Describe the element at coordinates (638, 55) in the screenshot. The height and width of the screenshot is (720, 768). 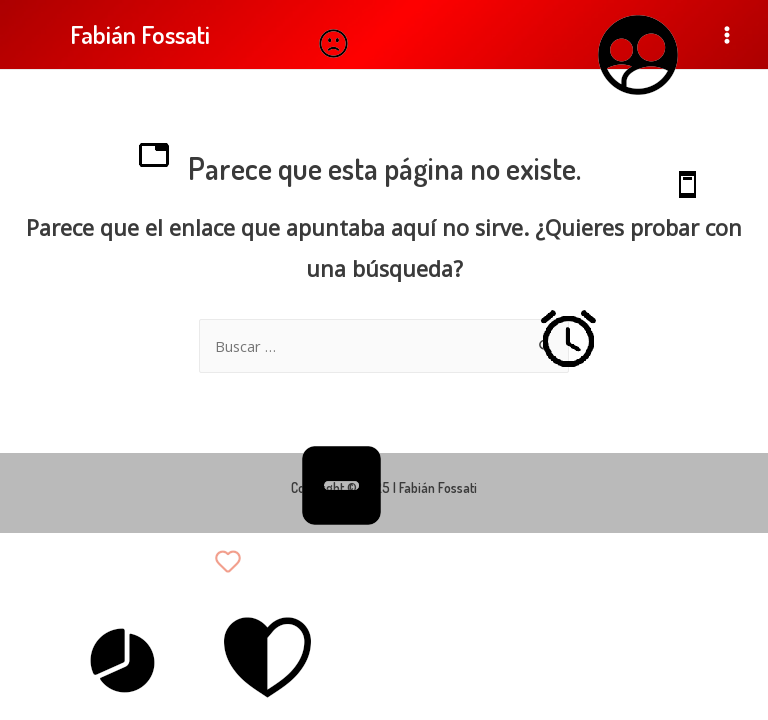
I see `view group or team members` at that location.